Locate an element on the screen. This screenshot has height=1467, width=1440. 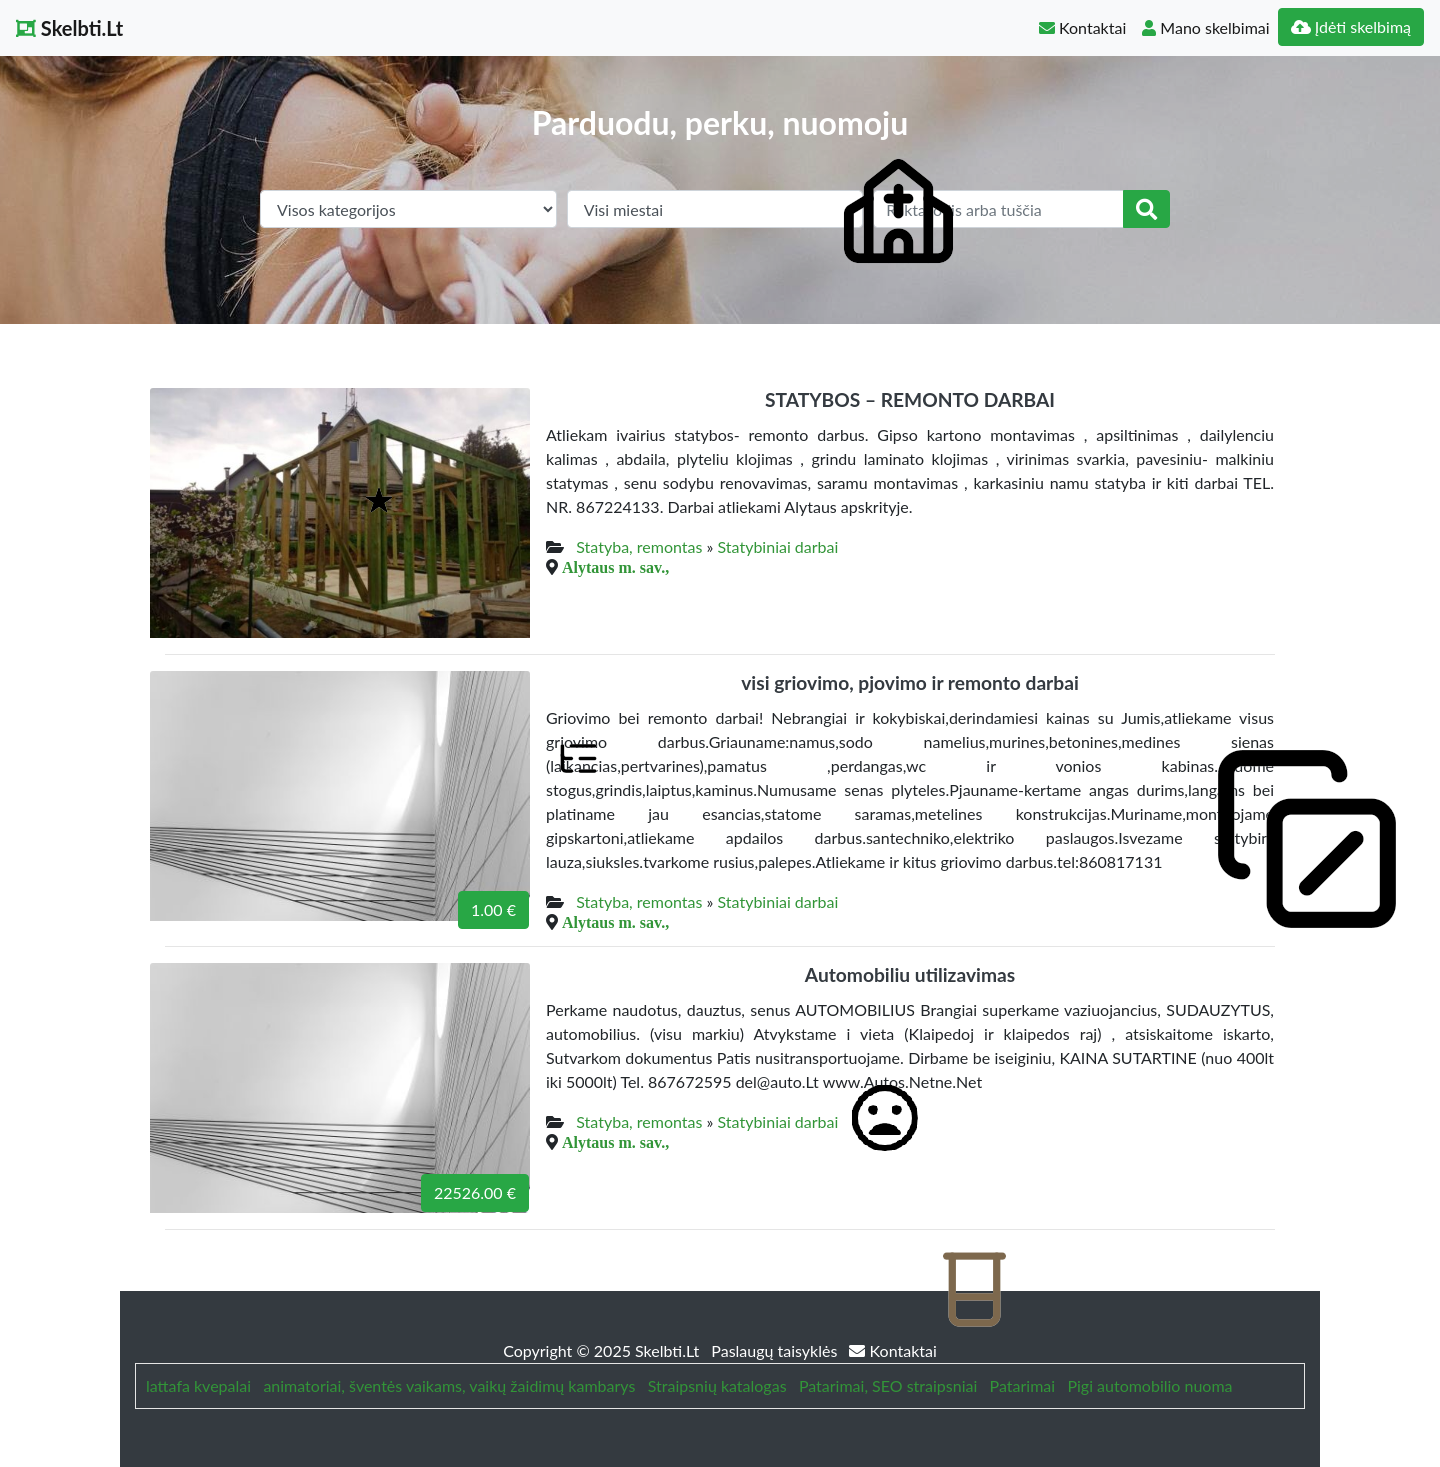
view nearby churches or places of worship is located at coordinates (898, 213).